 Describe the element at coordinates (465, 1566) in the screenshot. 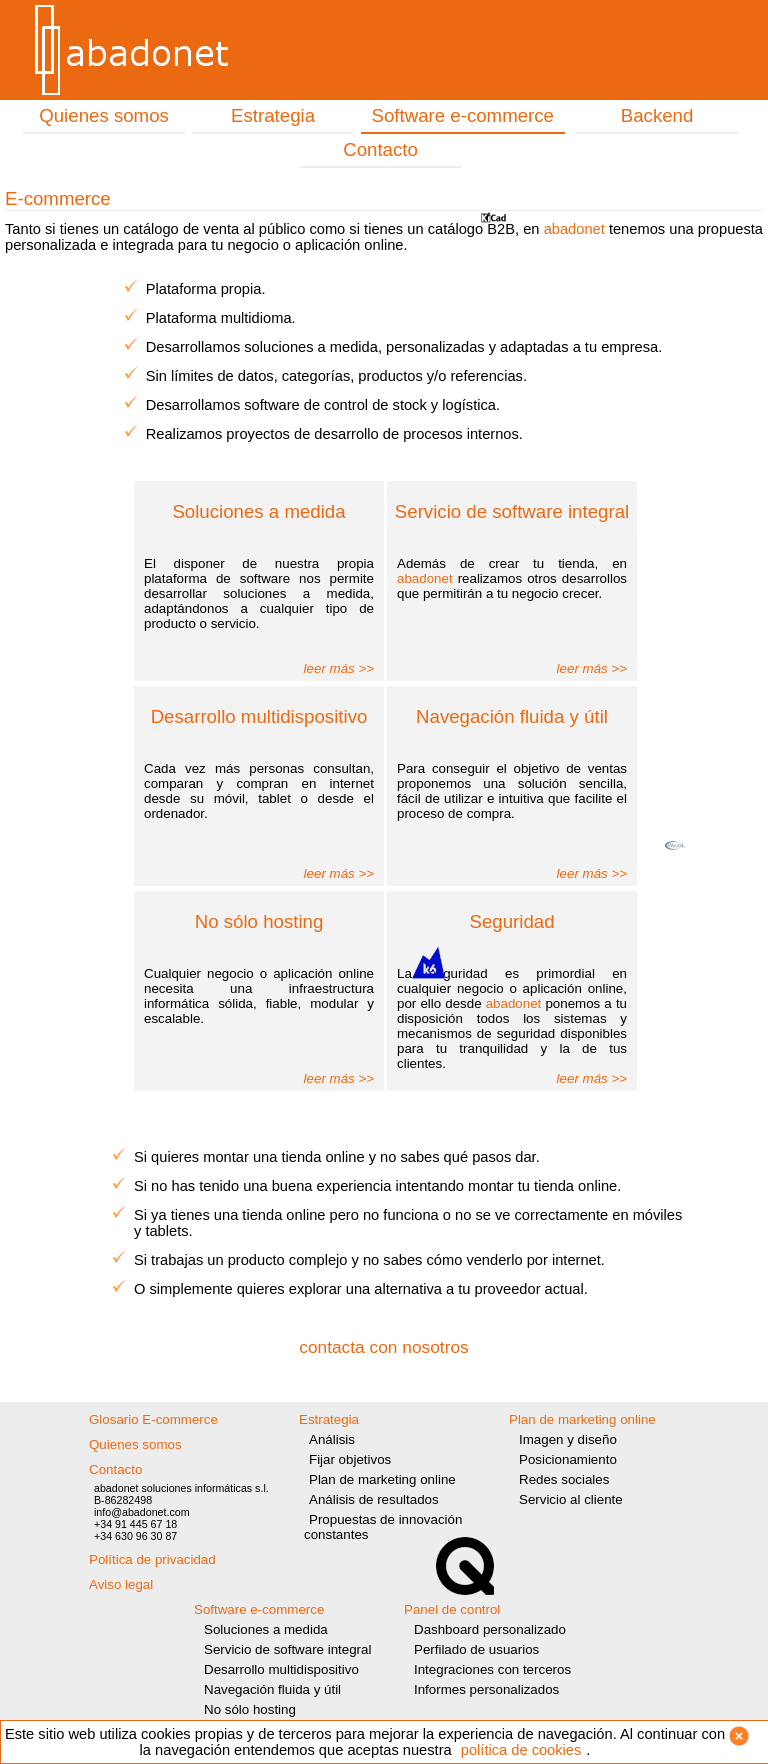

I see `quicktime media player logo` at that location.